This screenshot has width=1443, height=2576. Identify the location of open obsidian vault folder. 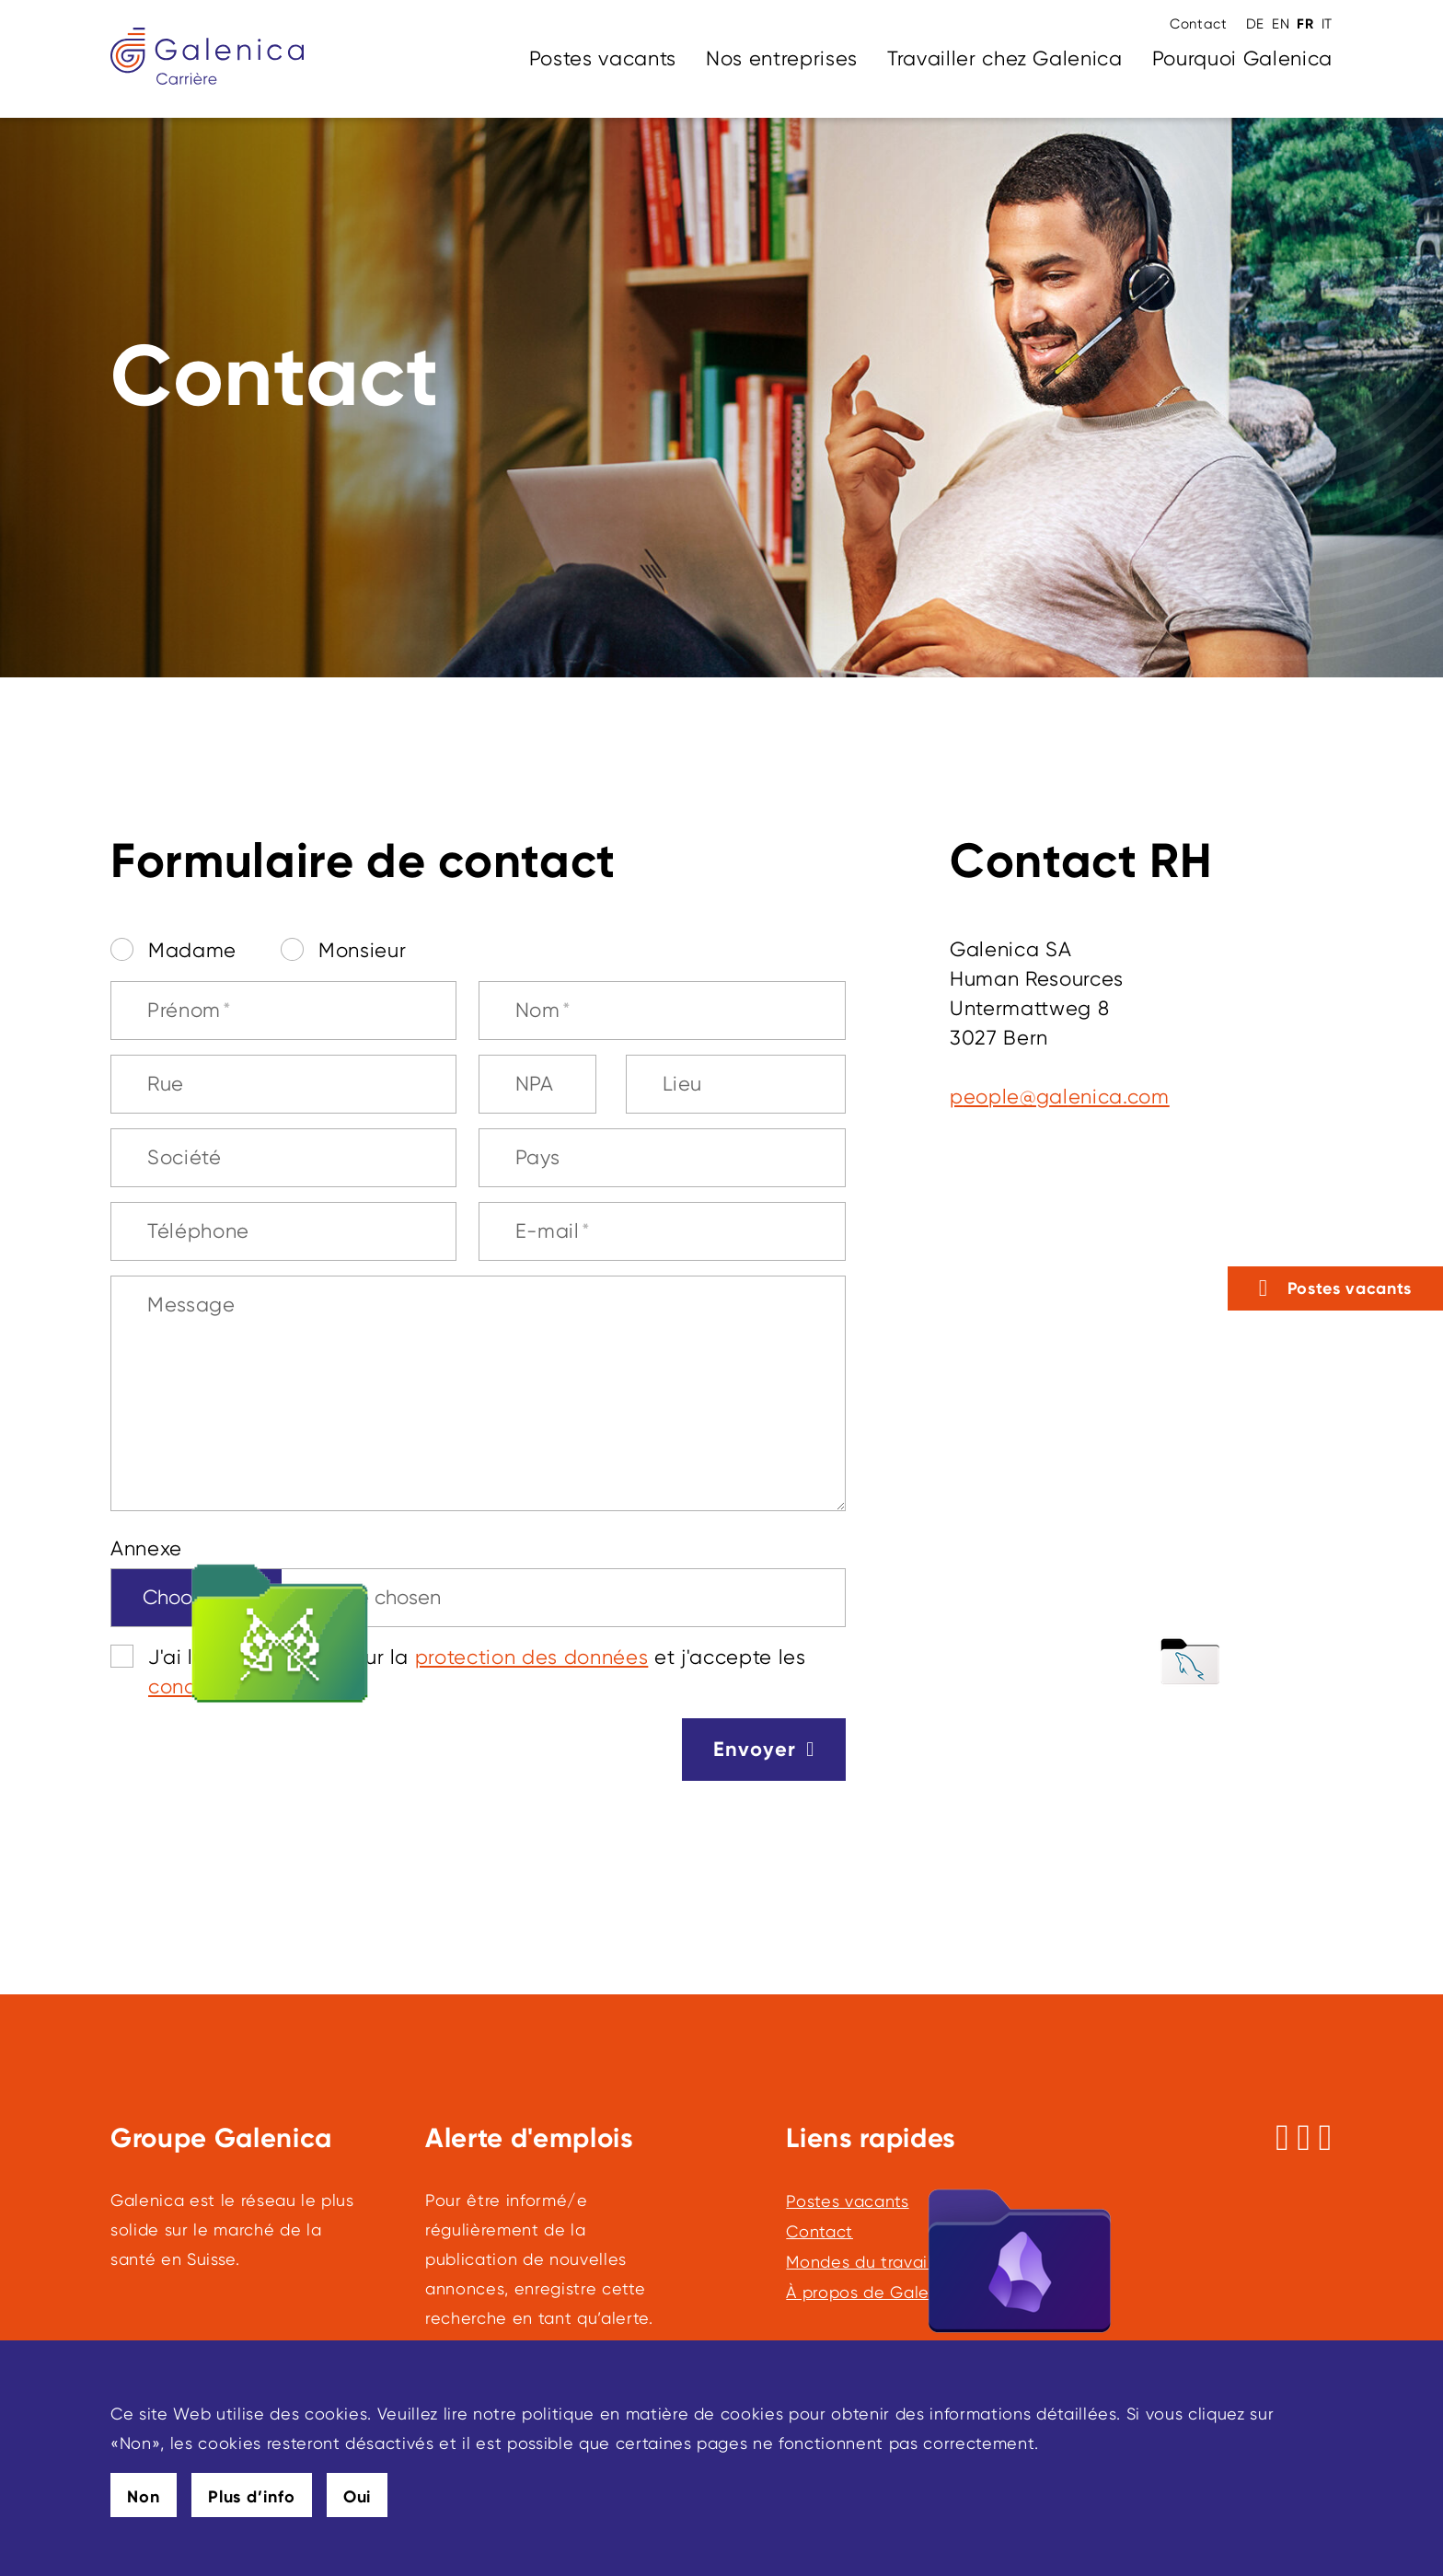
(1019, 2266).